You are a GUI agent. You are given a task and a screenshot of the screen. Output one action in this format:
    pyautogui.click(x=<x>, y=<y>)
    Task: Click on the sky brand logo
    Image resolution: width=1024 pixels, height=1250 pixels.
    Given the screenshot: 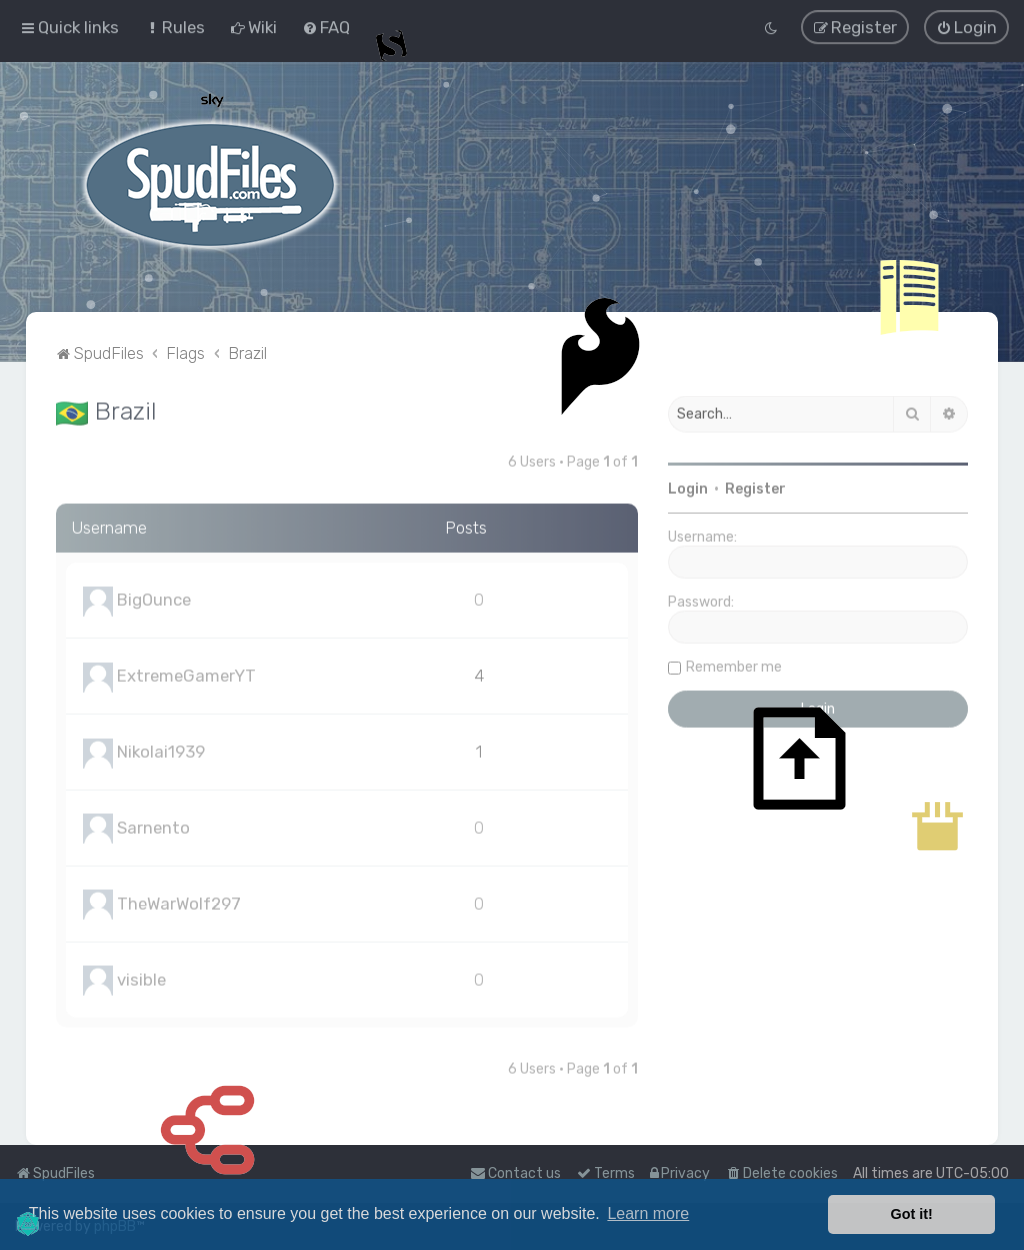 What is the action you would take?
    pyautogui.click(x=212, y=100)
    